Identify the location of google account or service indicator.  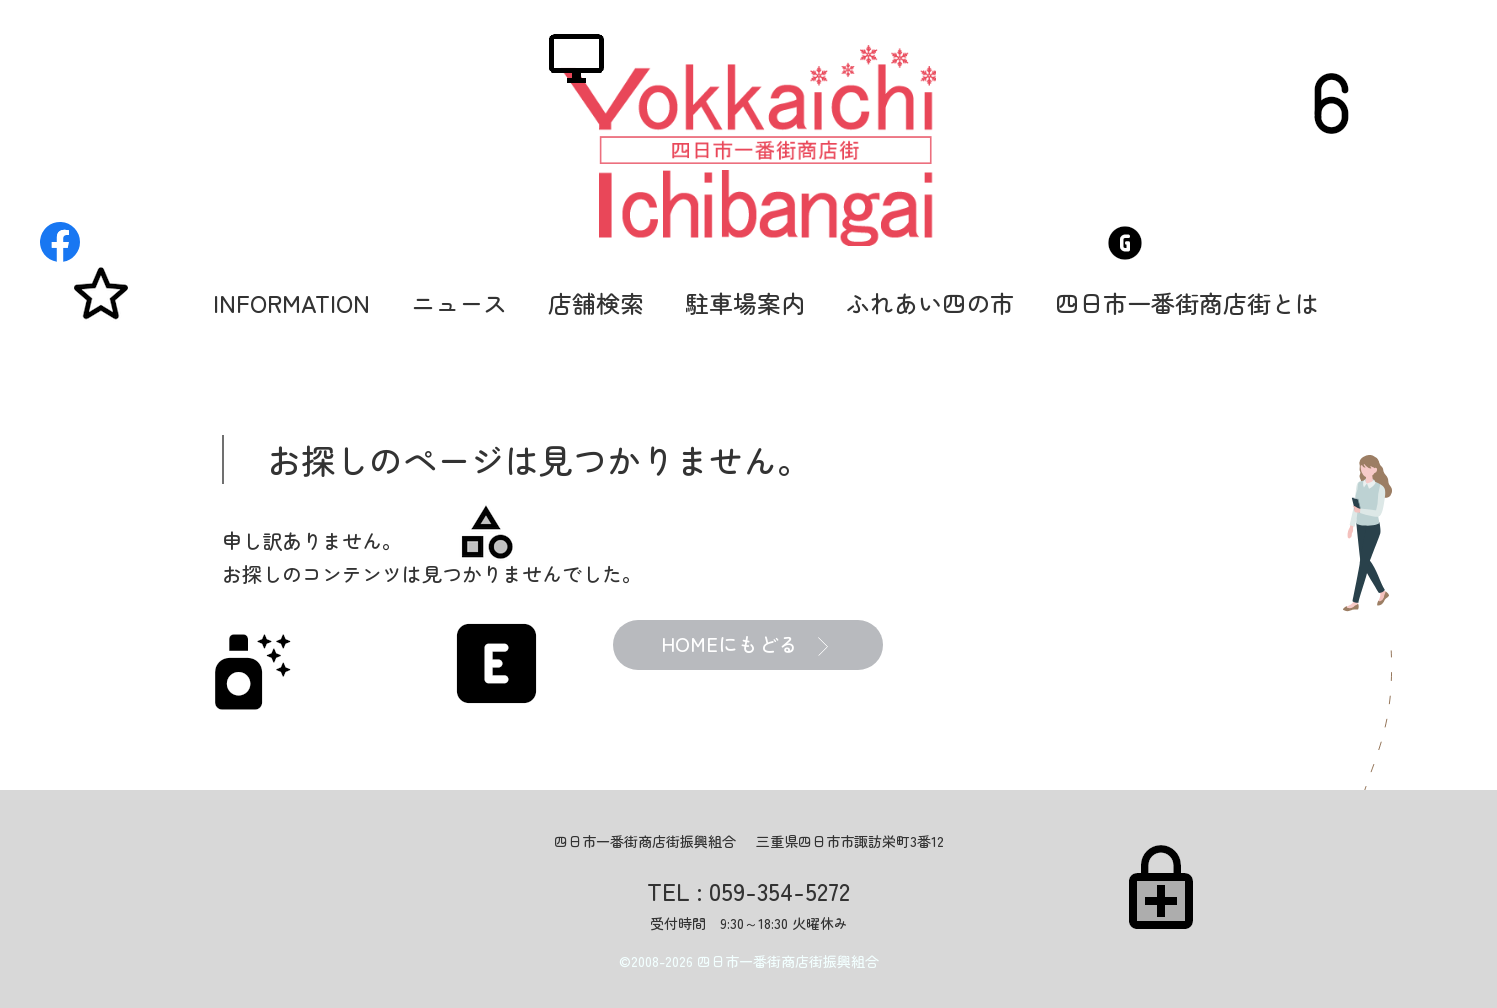
(1125, 243).